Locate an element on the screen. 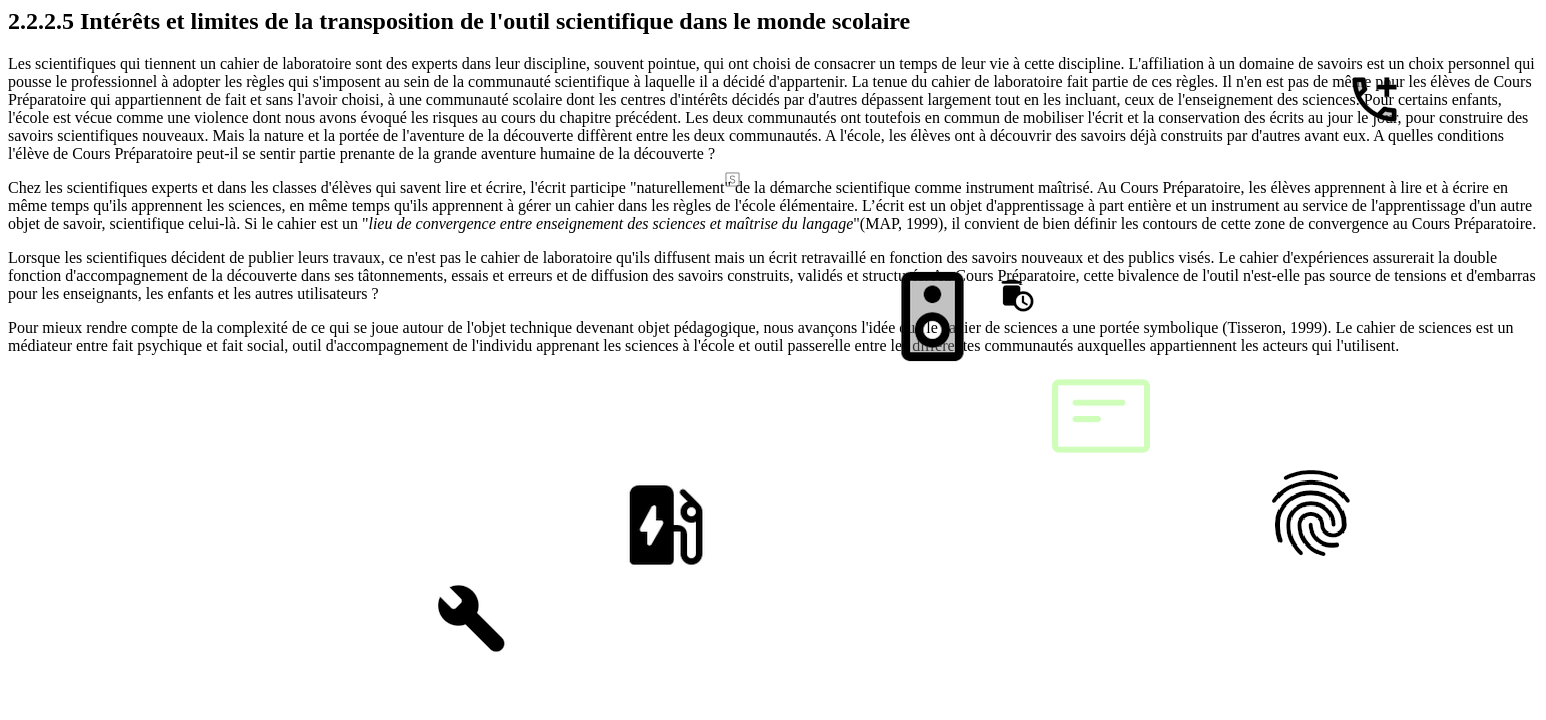 This screenshot has width=1546, height=720. adjust speaker or audio output settings is located at coordinates (932, 316).